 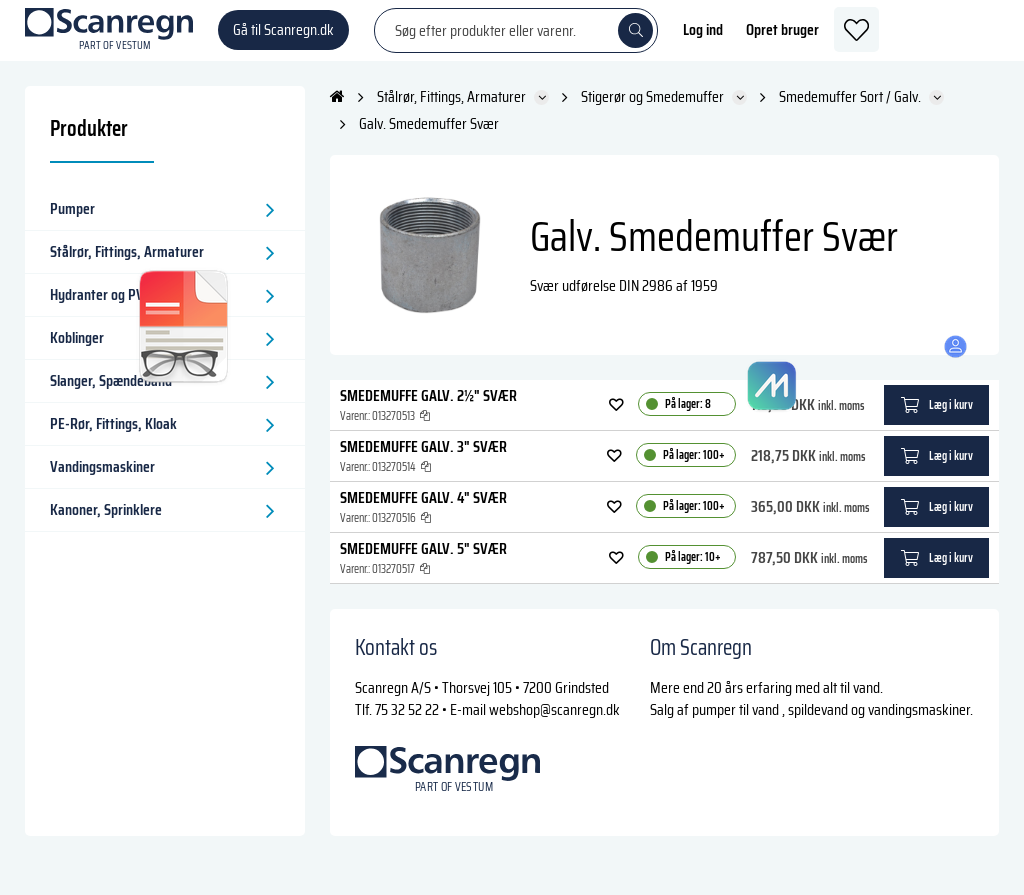 What do you see at coordinates (183, 326) in the screenshot?
I see `open the papers document reader app` at bounding box center [183, 326].